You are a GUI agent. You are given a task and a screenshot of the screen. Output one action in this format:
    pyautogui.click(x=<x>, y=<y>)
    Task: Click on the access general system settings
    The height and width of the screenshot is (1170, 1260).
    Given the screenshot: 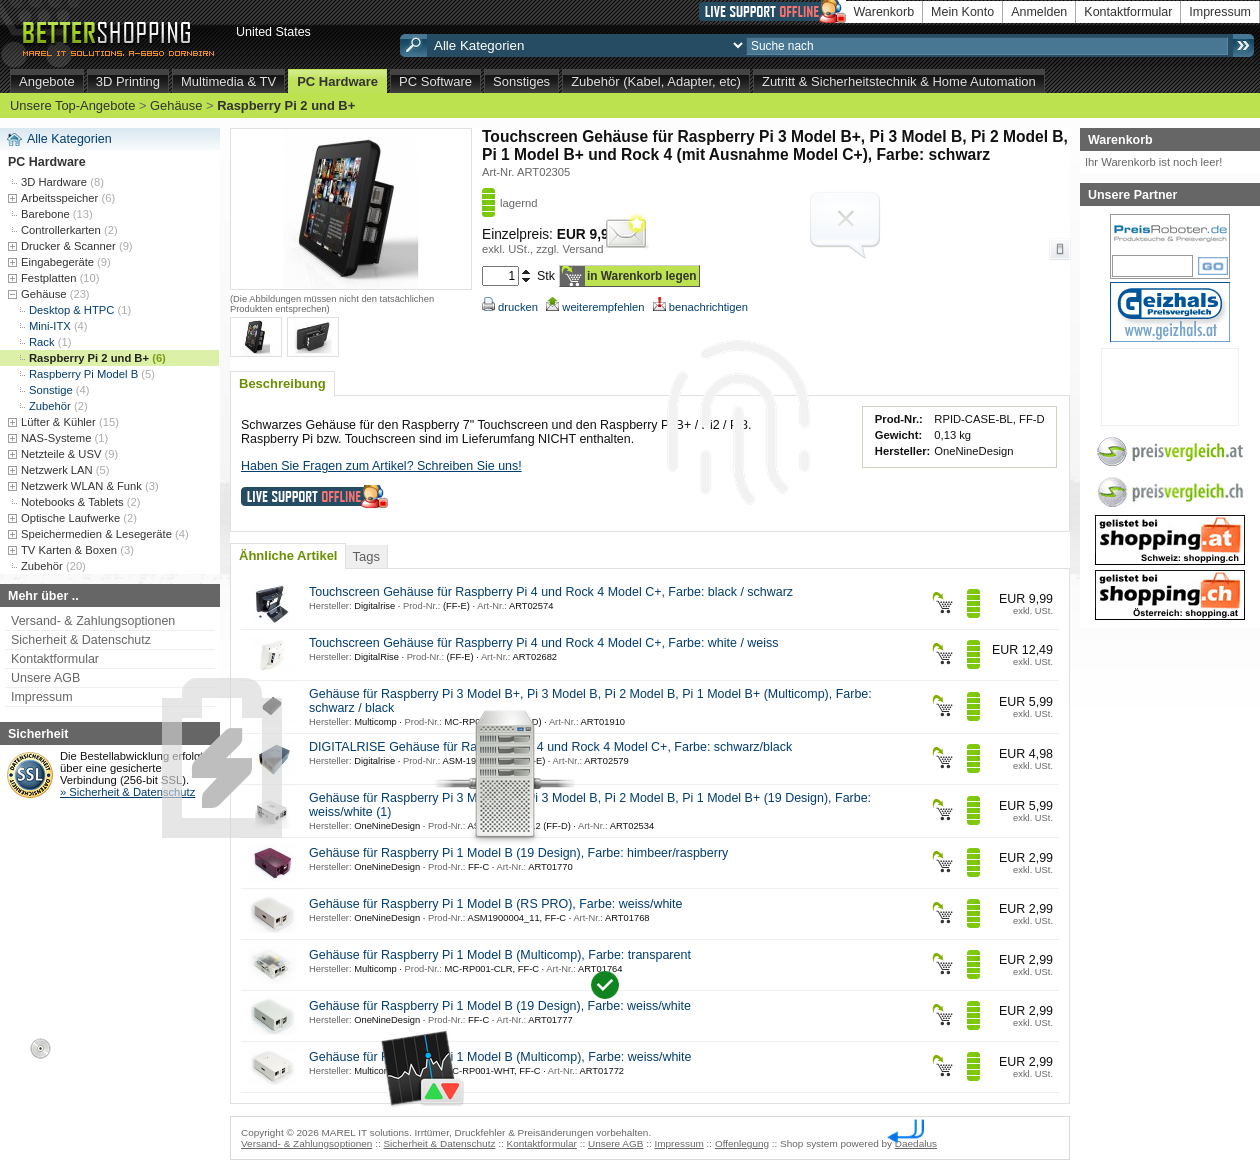 What is the action you would take?
    pyautogui.click(x=1060, y=249)
    